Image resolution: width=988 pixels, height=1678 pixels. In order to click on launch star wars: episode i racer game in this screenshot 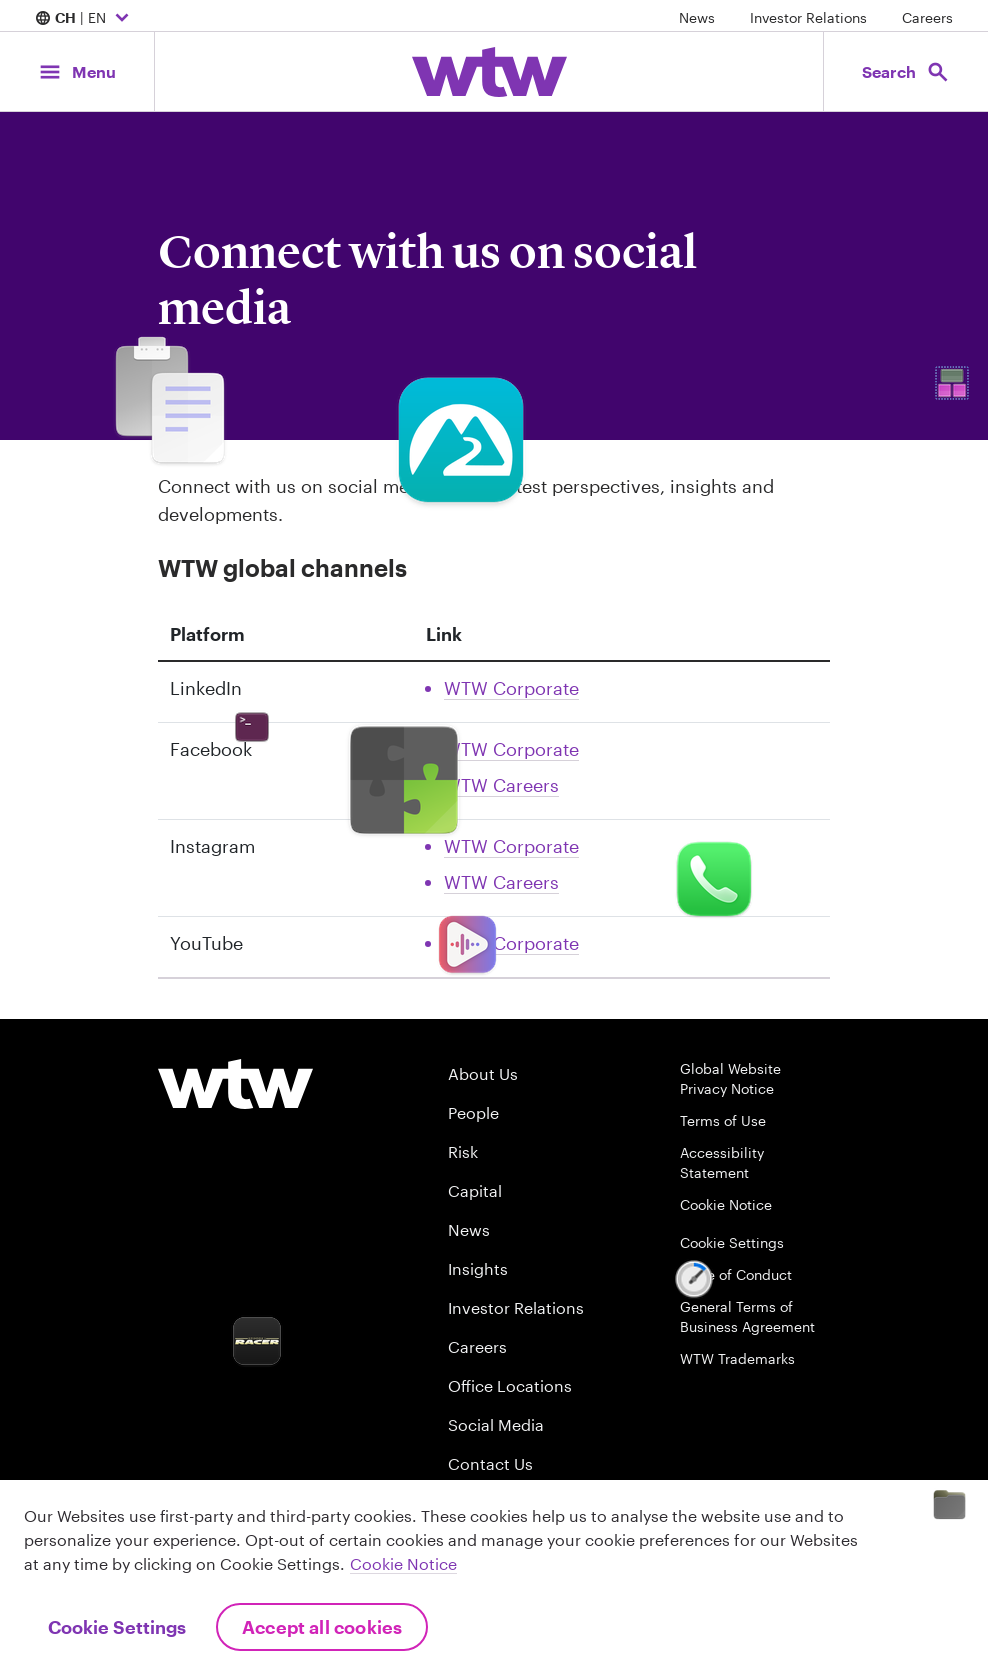, I will do `click(257, 1341)`.